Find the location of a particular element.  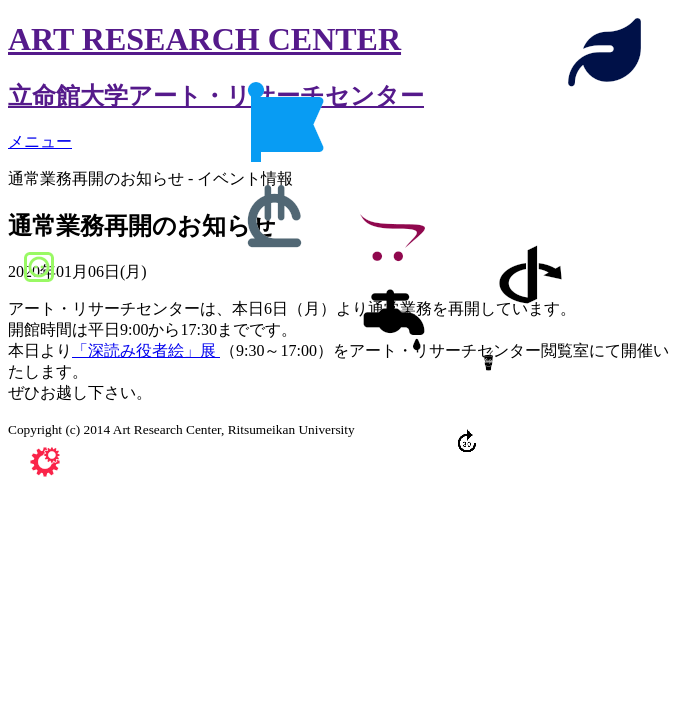

font awesome brand logo is located at coordinates (286, 122).